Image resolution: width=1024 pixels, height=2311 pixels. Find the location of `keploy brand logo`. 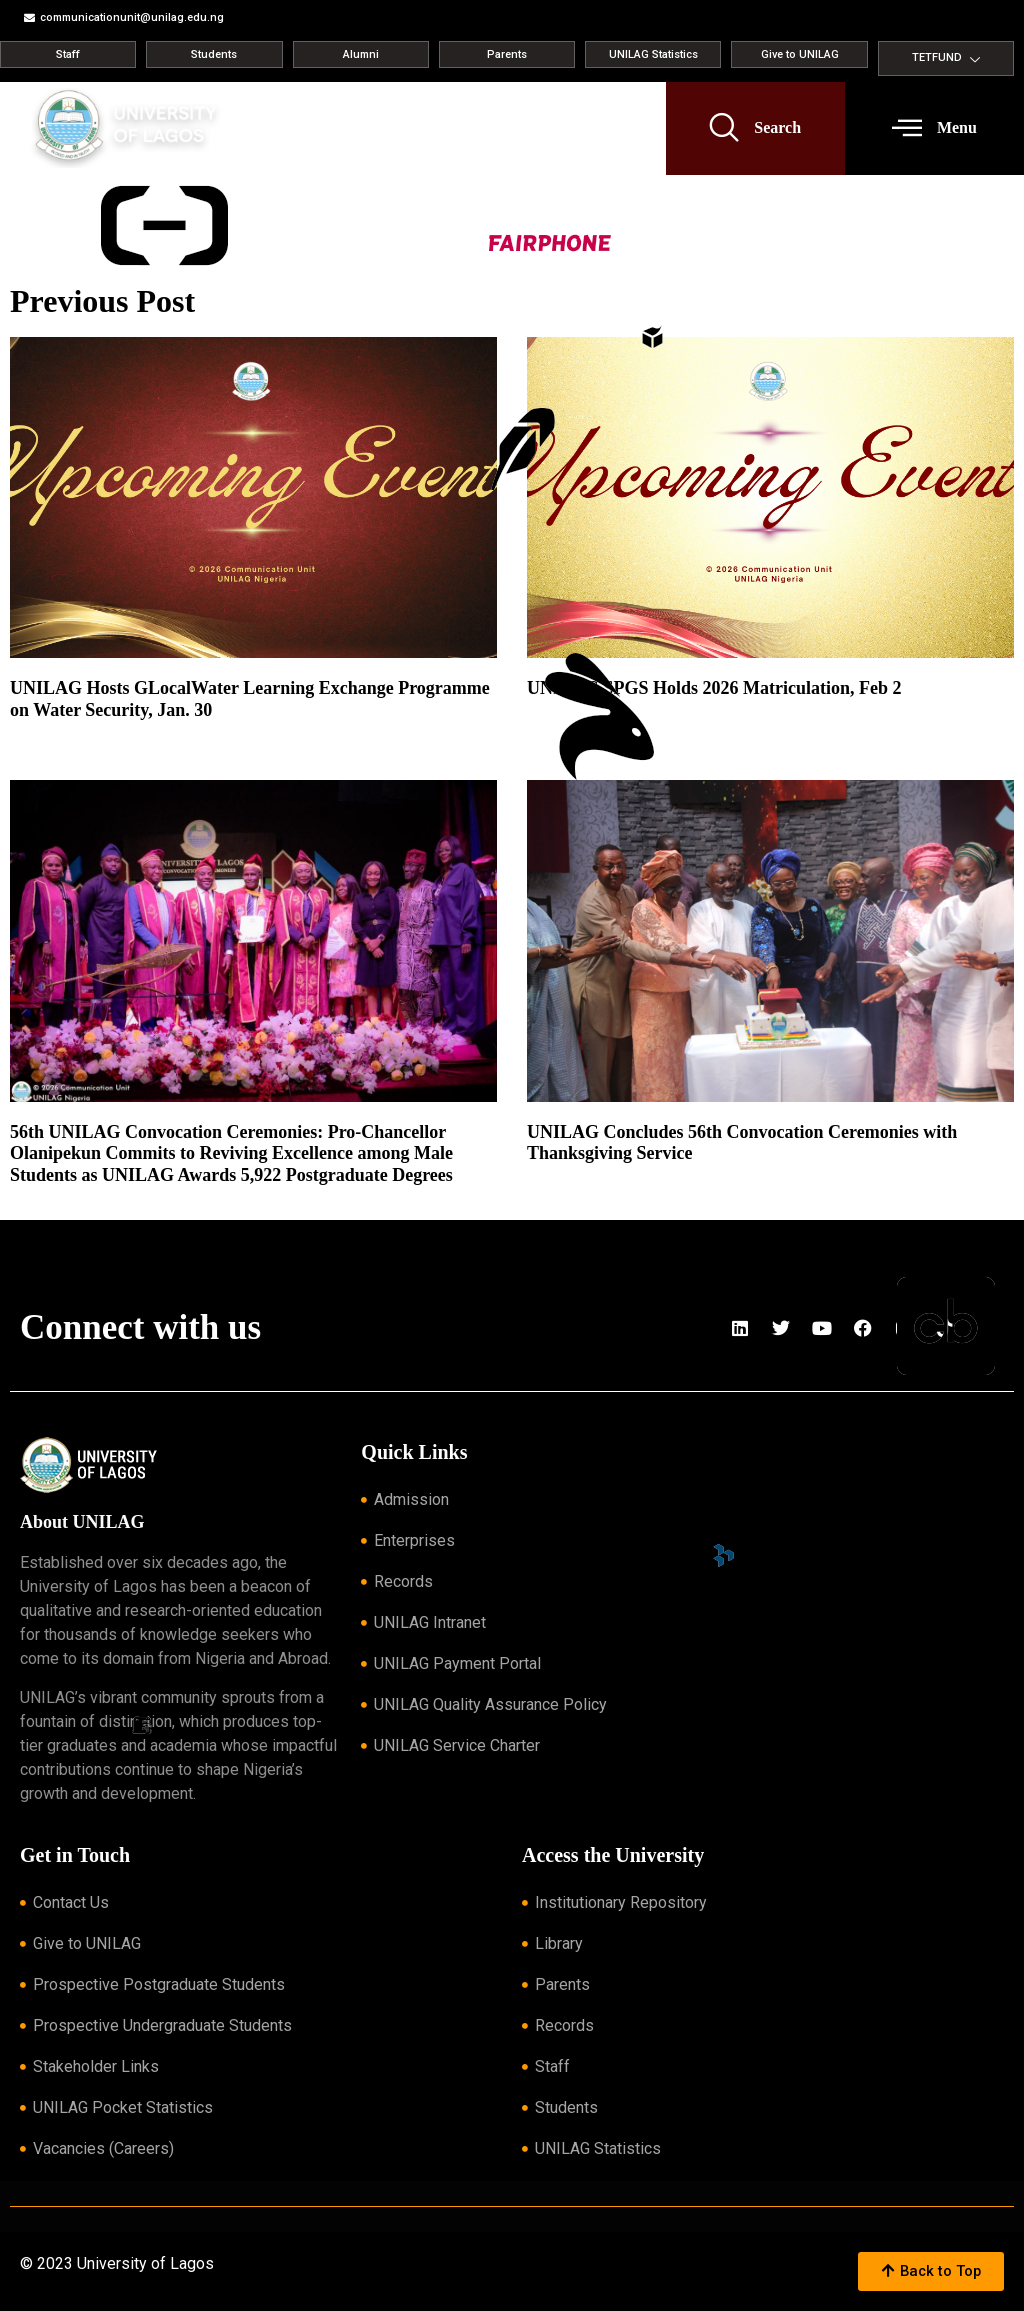

keploy brand logo is located at coordinates (599, 716).